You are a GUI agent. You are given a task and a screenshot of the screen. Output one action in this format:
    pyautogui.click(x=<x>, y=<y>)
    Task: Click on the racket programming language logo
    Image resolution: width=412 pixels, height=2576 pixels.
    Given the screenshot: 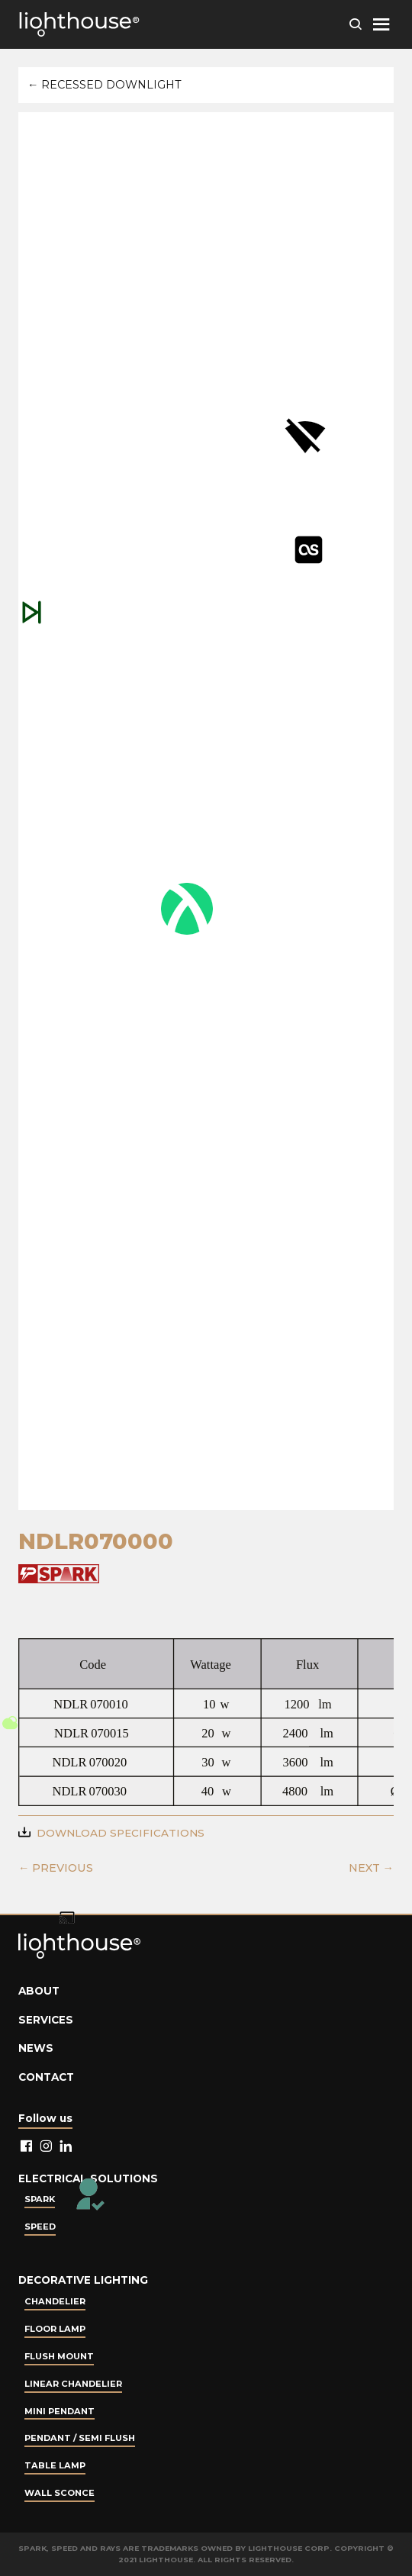 What is the action you would take?
    pyautogui.click(x=187, y=909)
    